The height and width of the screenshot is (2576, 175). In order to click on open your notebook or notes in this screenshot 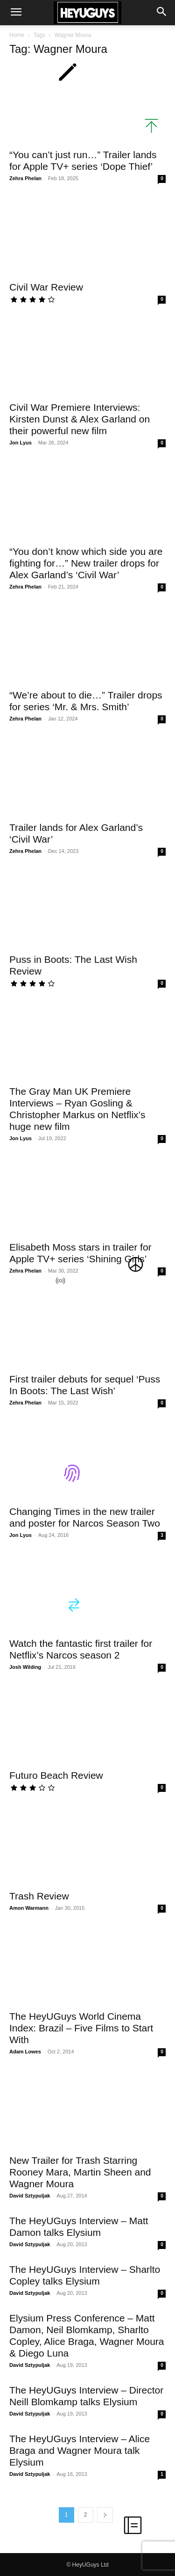, I will do `click(133, 2525)`.